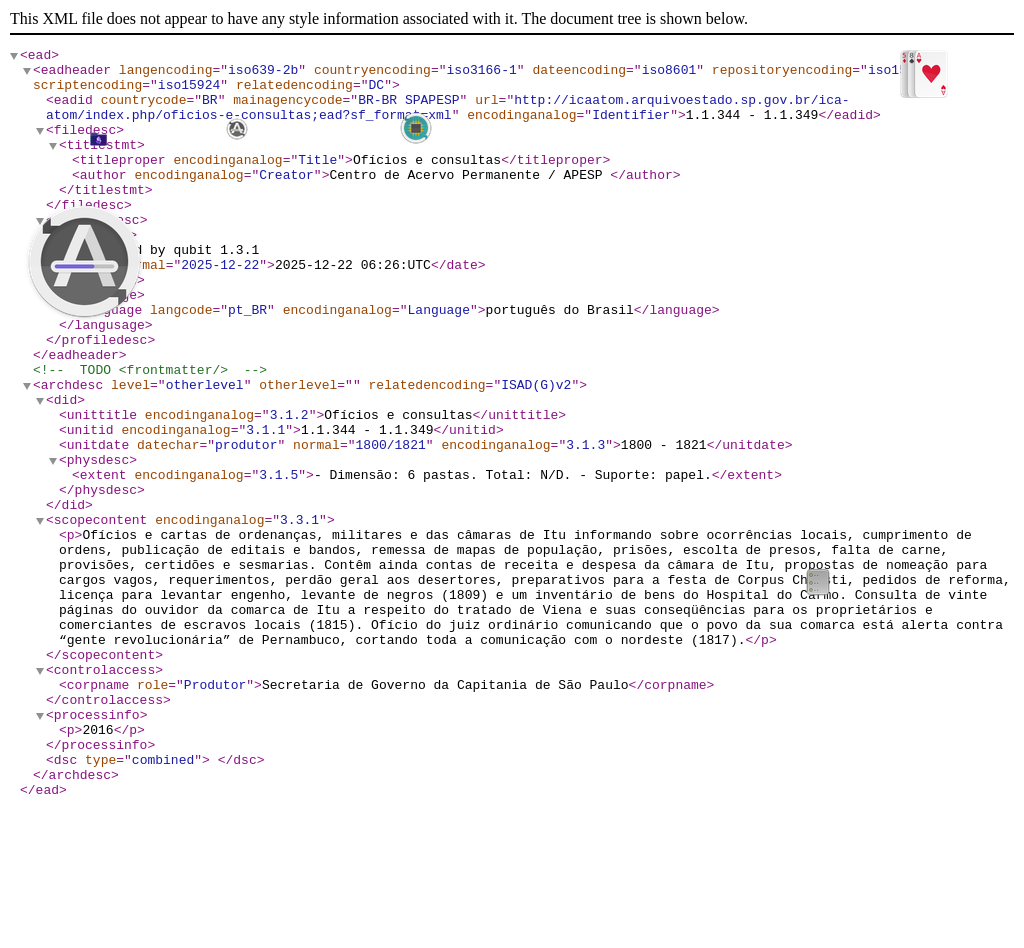 The width and height of the screenshot is (1024, 948). Describe the element at coordinates (98, 139) in the screenshot. I see `open obsidian vault folder` at that location.